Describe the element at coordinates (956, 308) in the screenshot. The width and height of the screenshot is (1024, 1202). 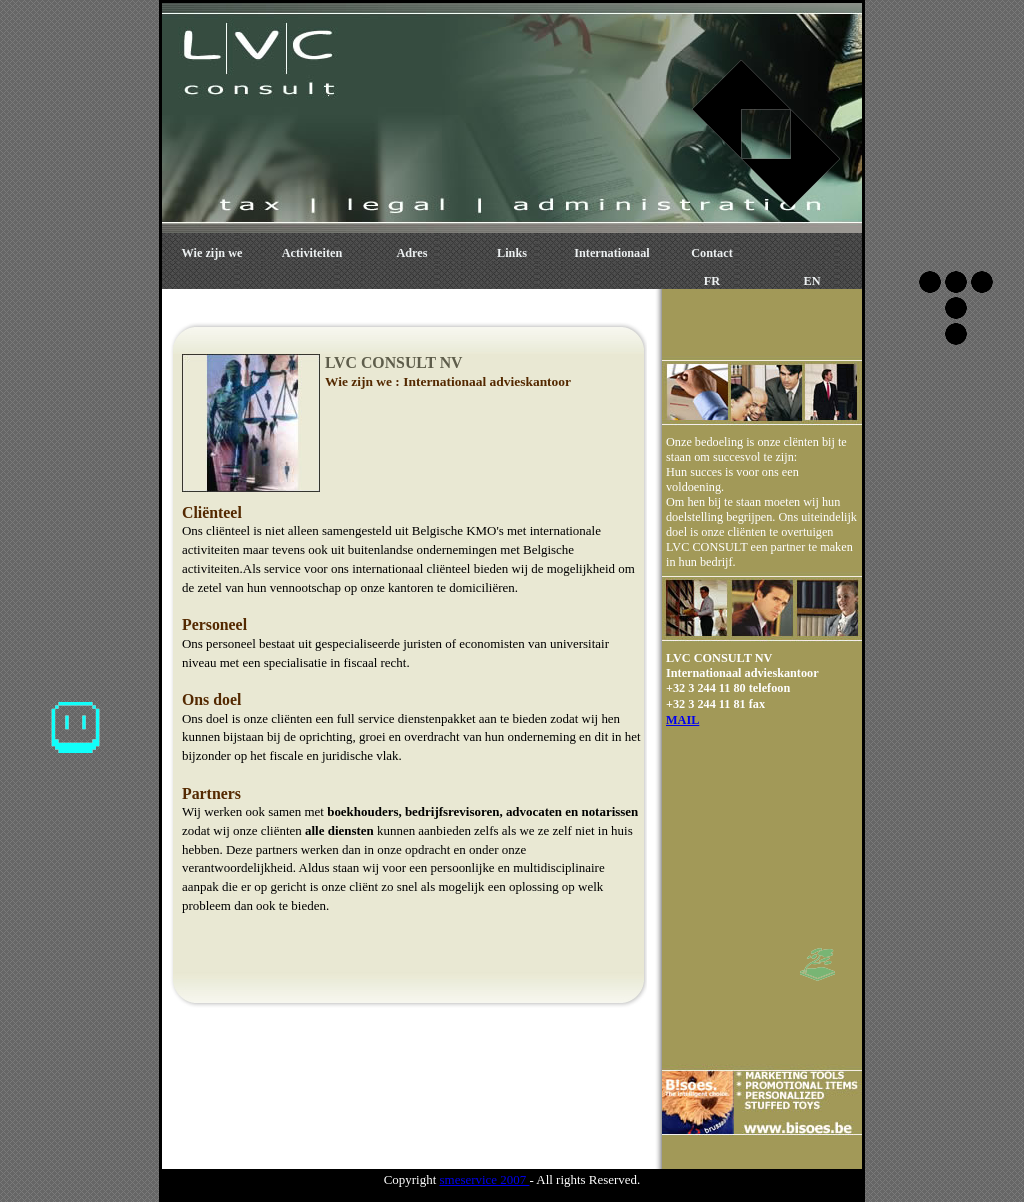
I see `telefonica brand logo` at that location.